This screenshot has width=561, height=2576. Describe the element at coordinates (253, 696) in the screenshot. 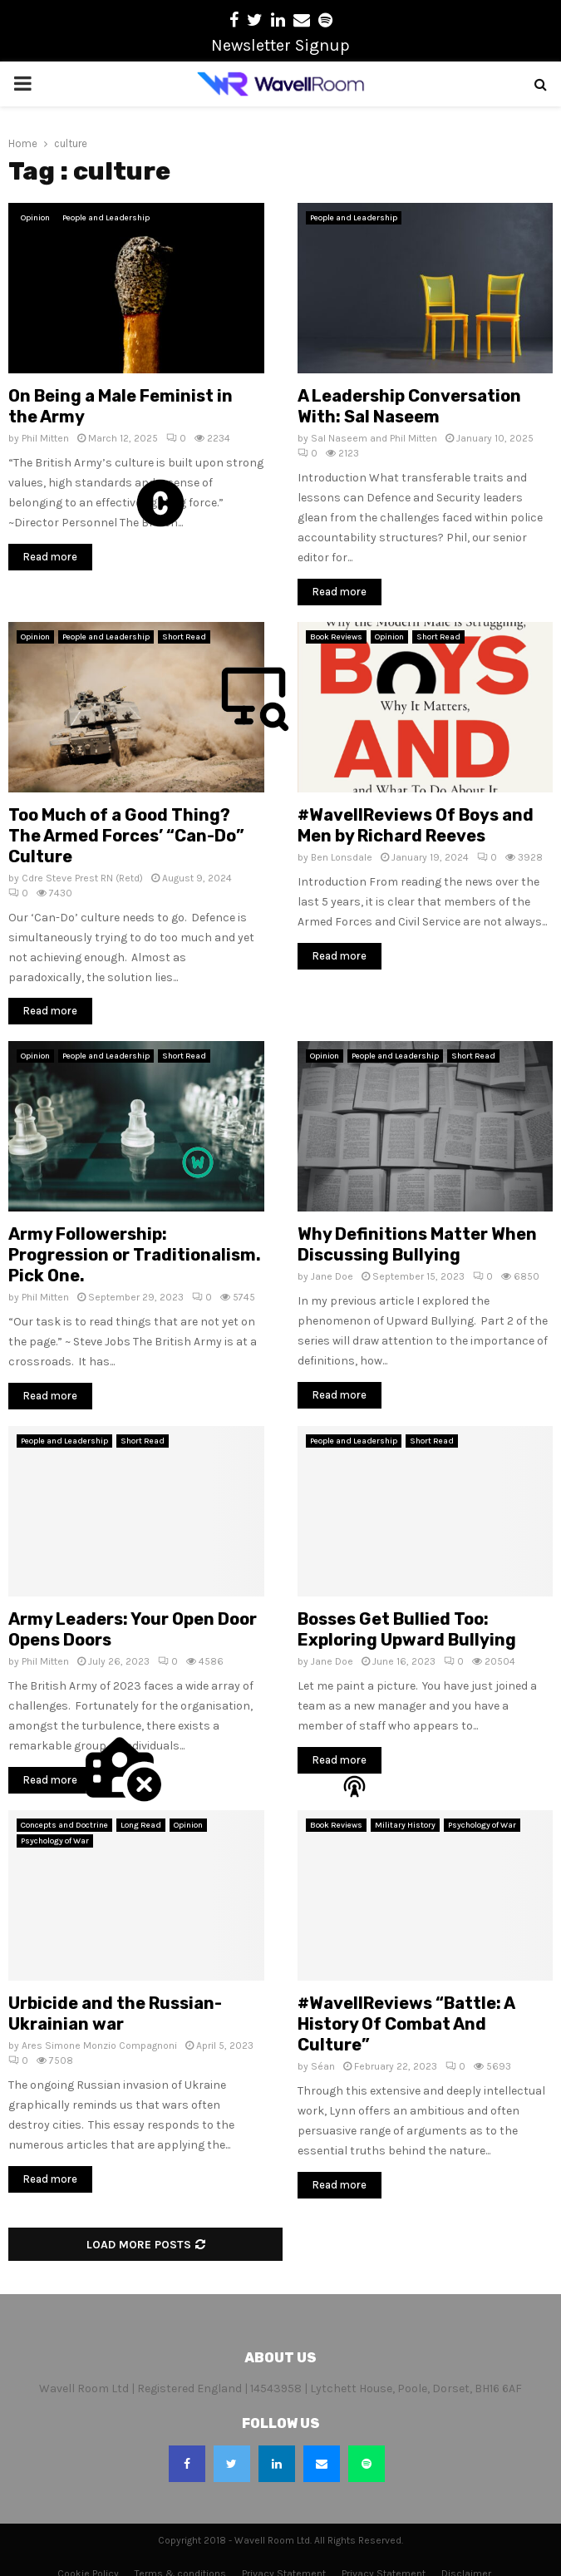

I see `search files on desktop computer` at that location.